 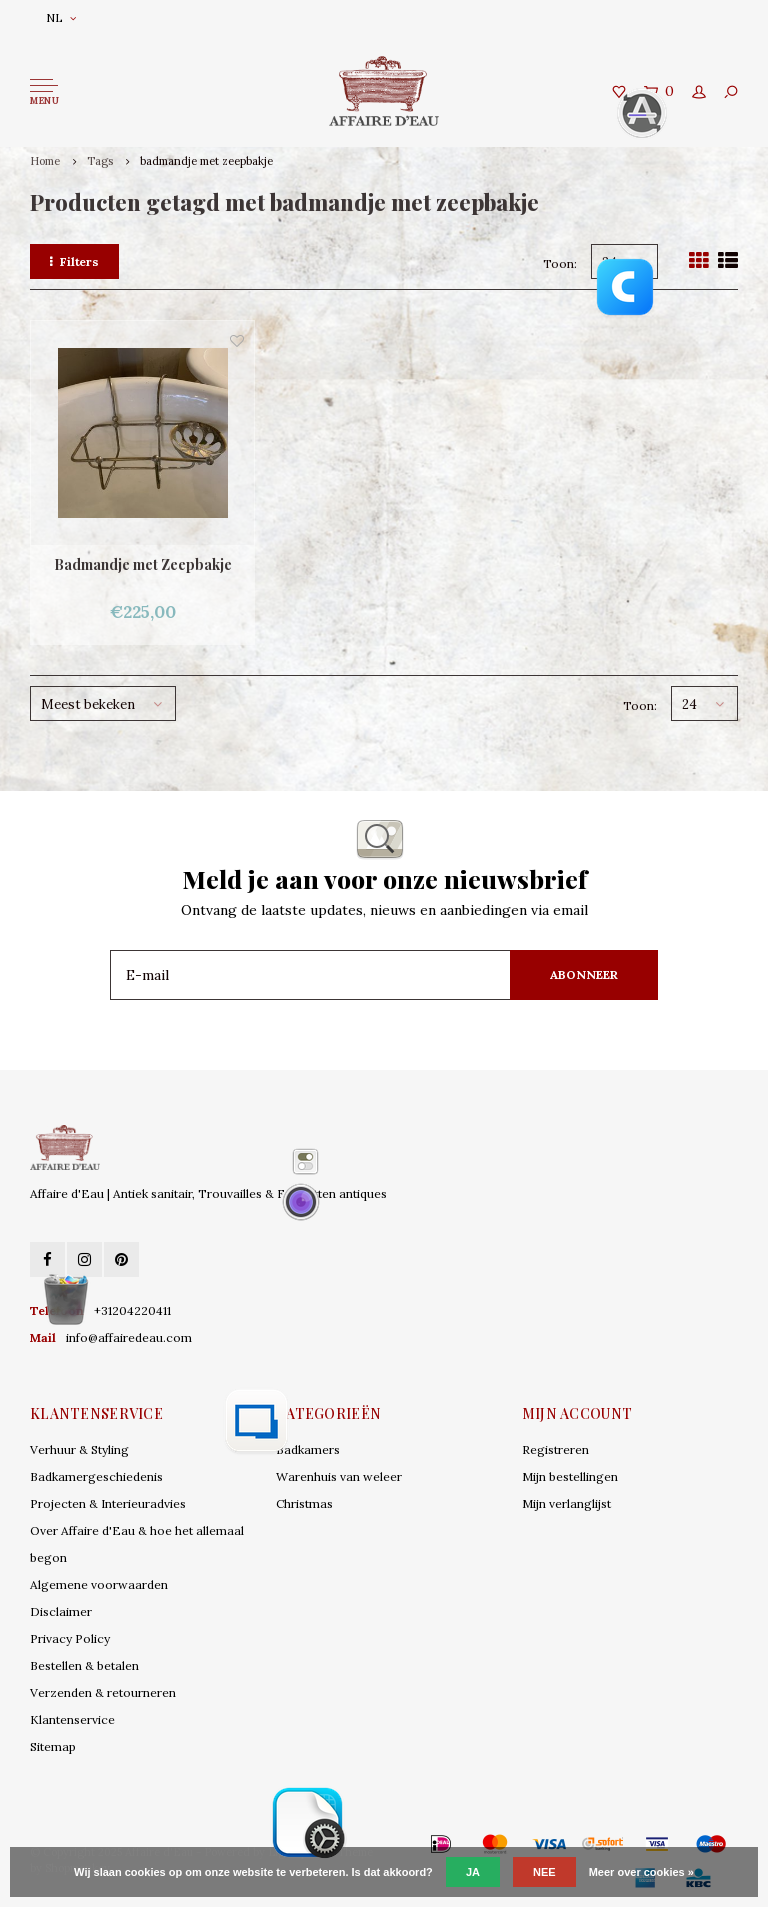 What do you see at coordinates (642, 113) in the screenshot?
I see `open the software update manager` at bounding box center [642, 113].